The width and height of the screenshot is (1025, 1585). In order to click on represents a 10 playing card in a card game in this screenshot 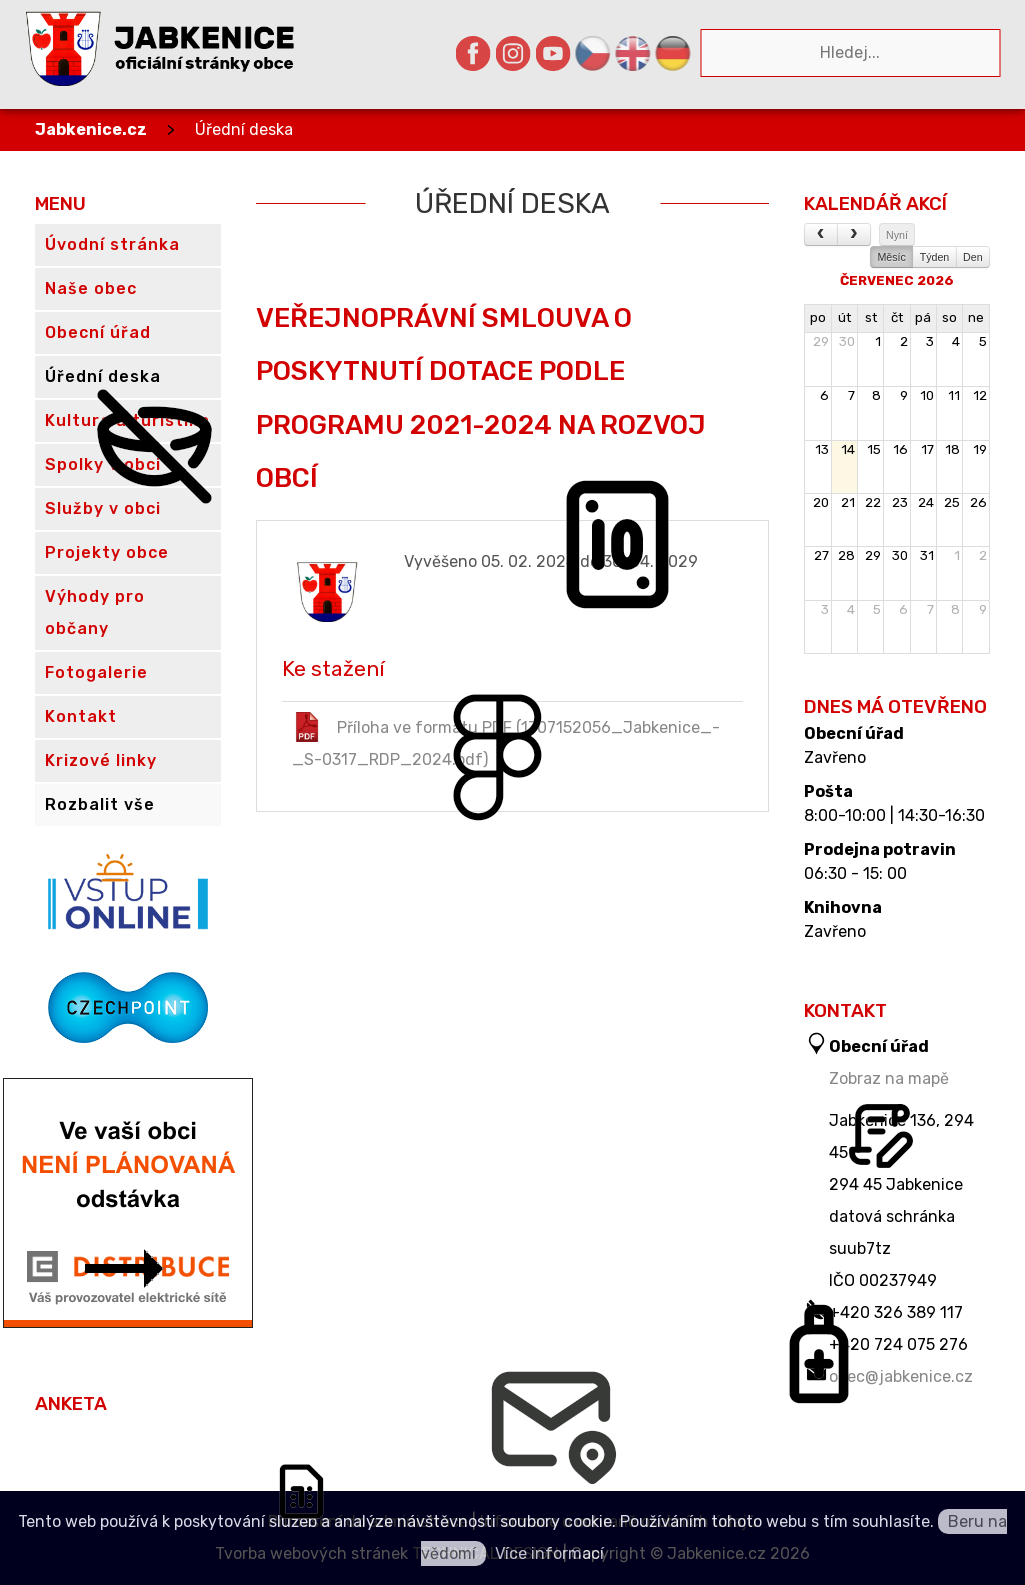, I will do `click(617, 544)`.